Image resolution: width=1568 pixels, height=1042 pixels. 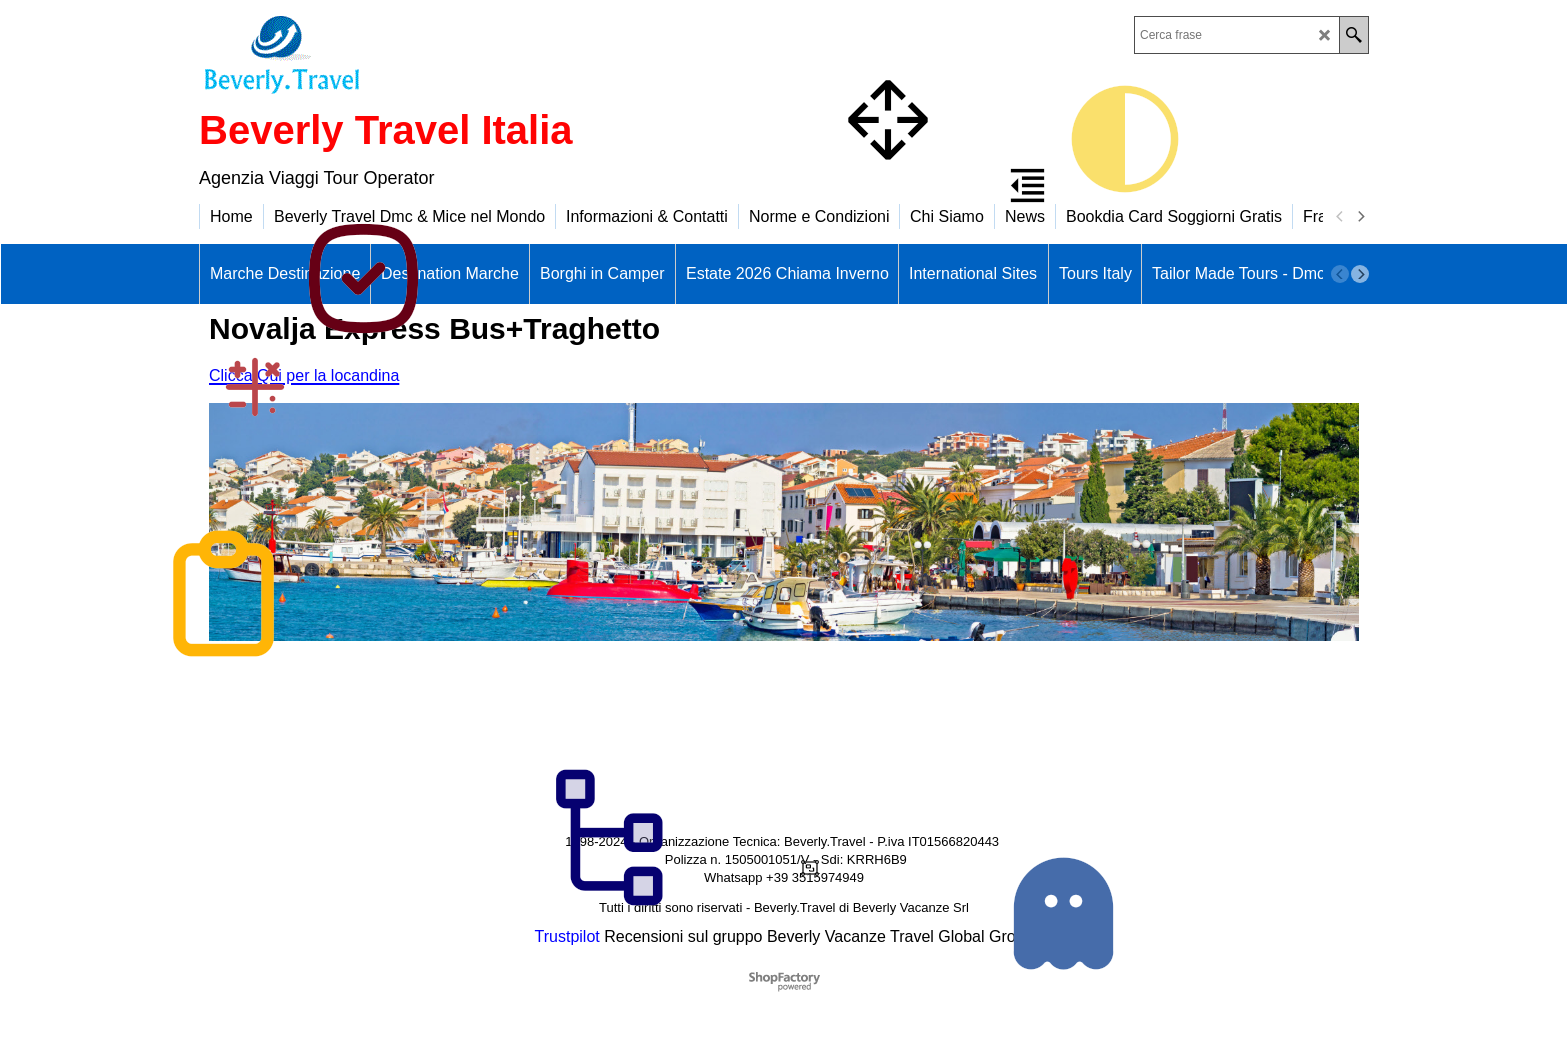 I want to click on decrease text indentation, so click(x=1027, y=185).